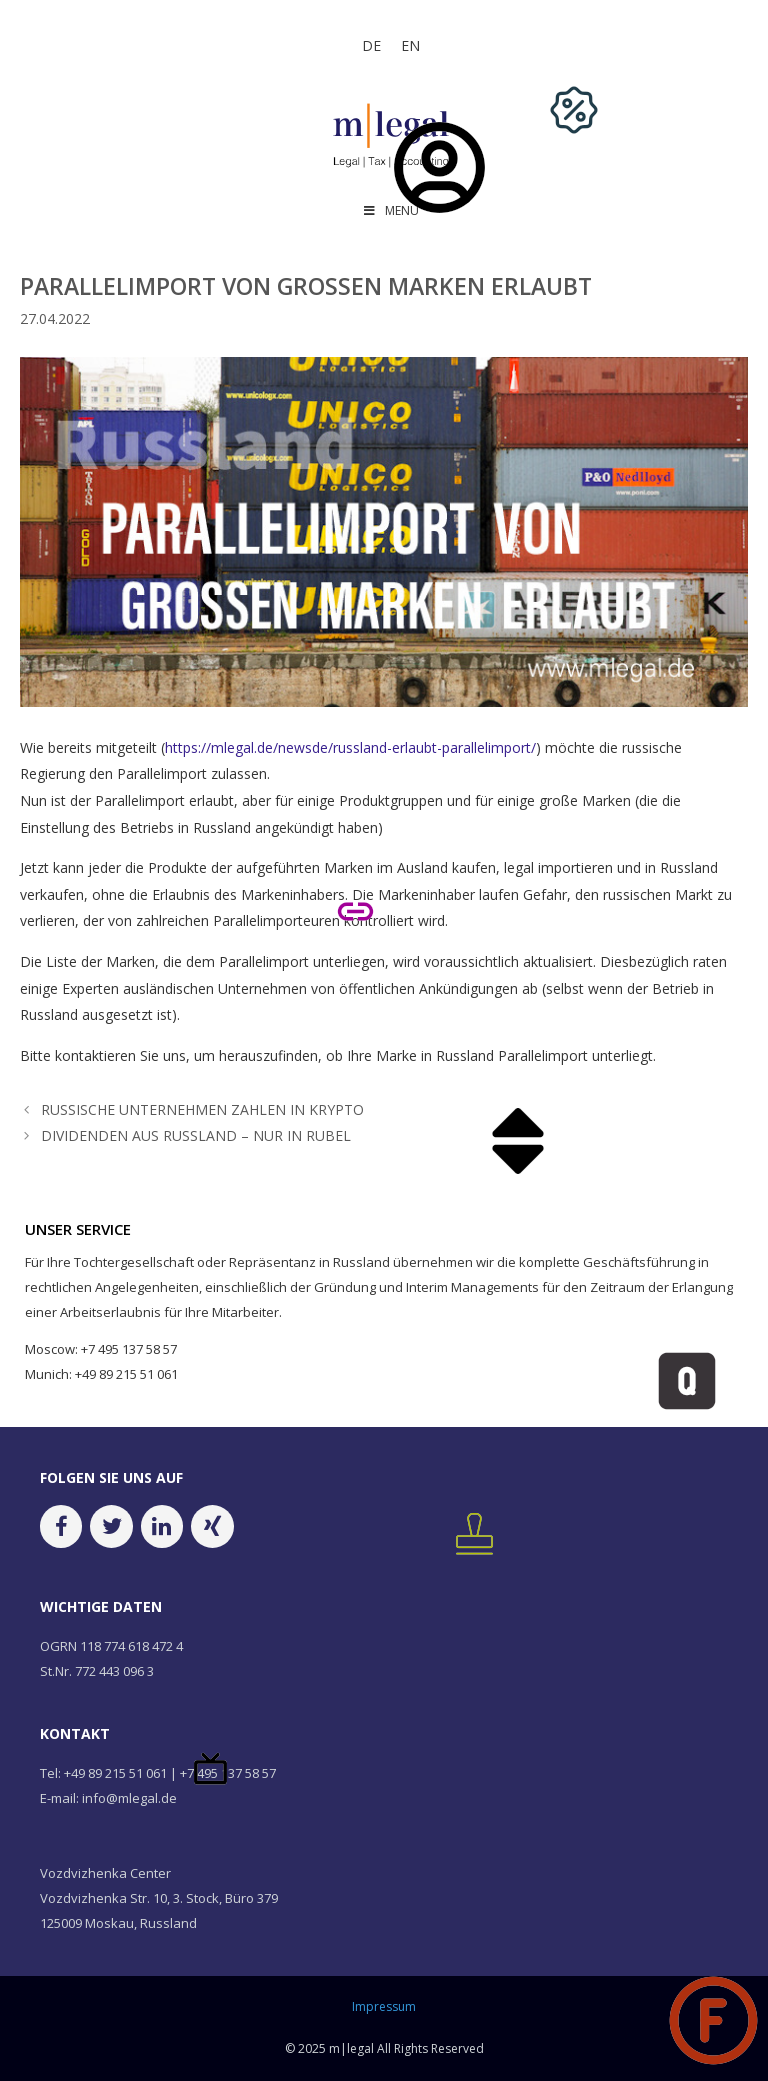 The image size is (768, 2081). I want to click on access TV or video streaming features, so click(210, 1770).